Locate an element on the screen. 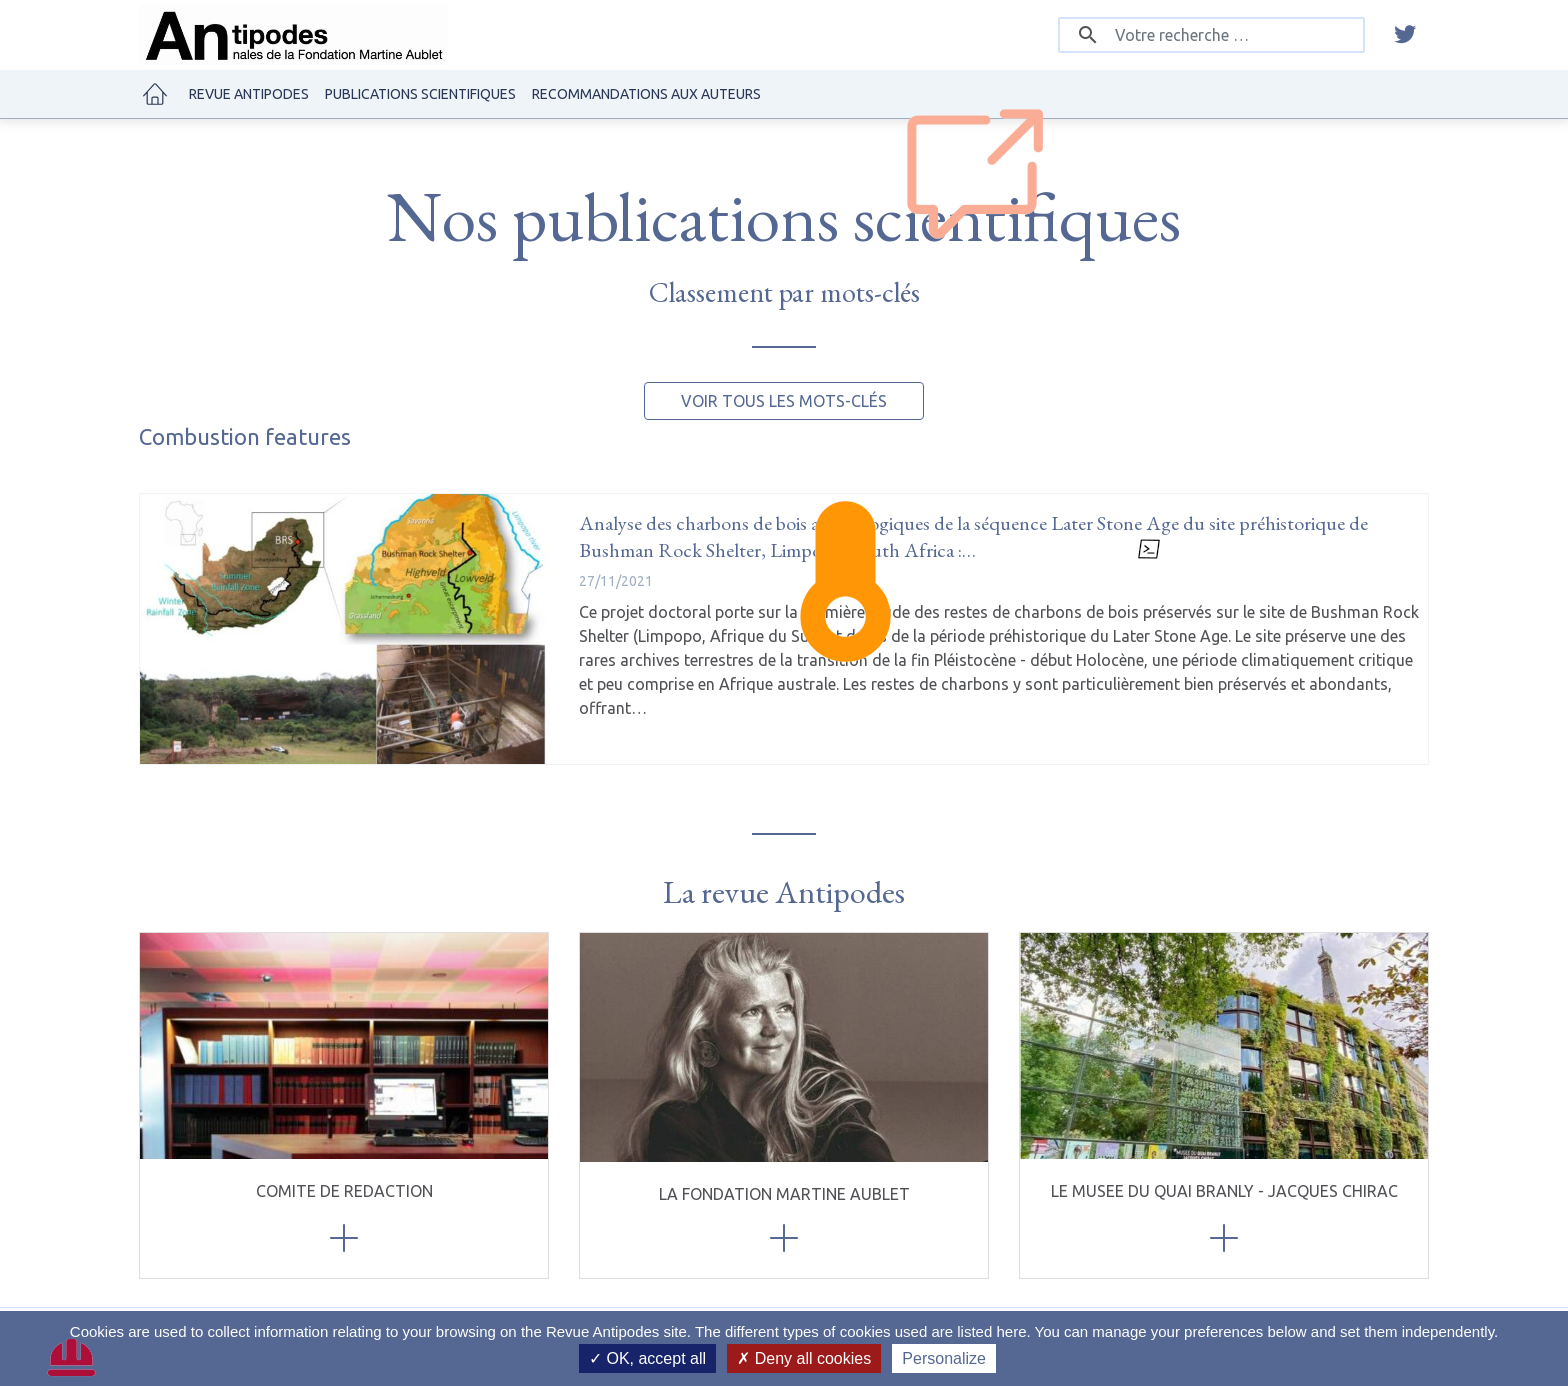 This screenshot has height=1386, width=1568. view construction or work zone information is located at coordinates (71, 1357).